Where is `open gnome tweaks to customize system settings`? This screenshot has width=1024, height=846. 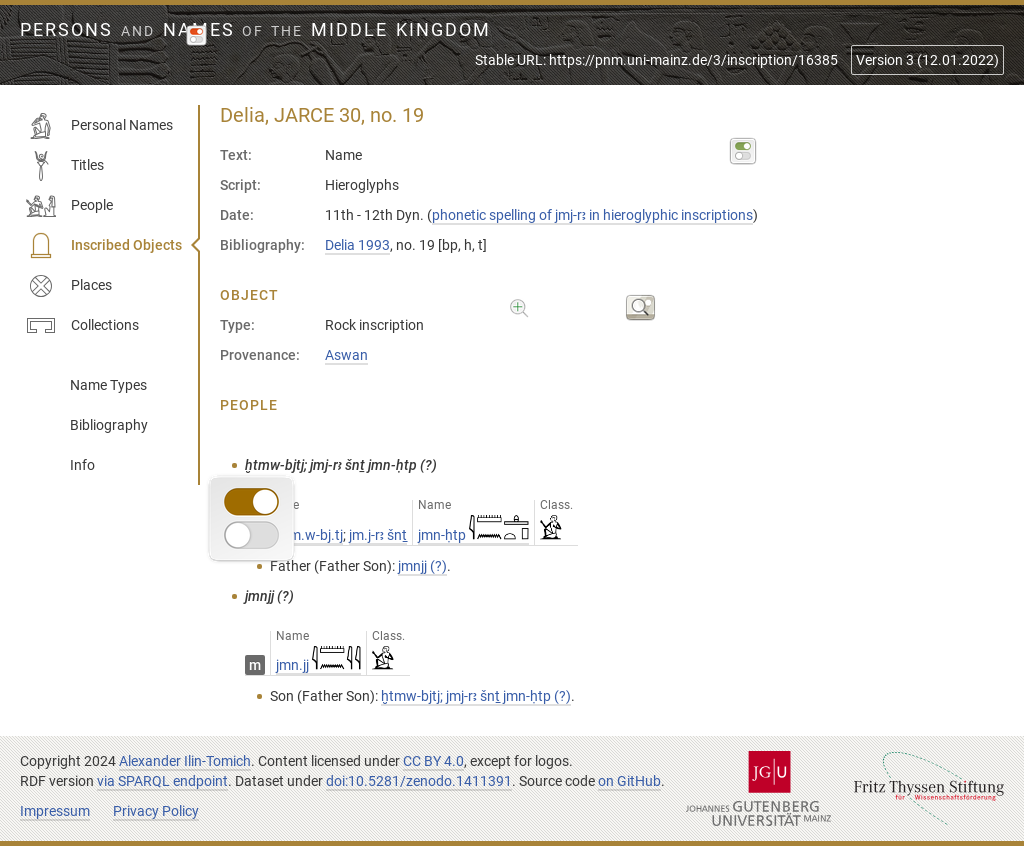
open gnome tweaks to customize system settings is located at coordinates (743, 151).